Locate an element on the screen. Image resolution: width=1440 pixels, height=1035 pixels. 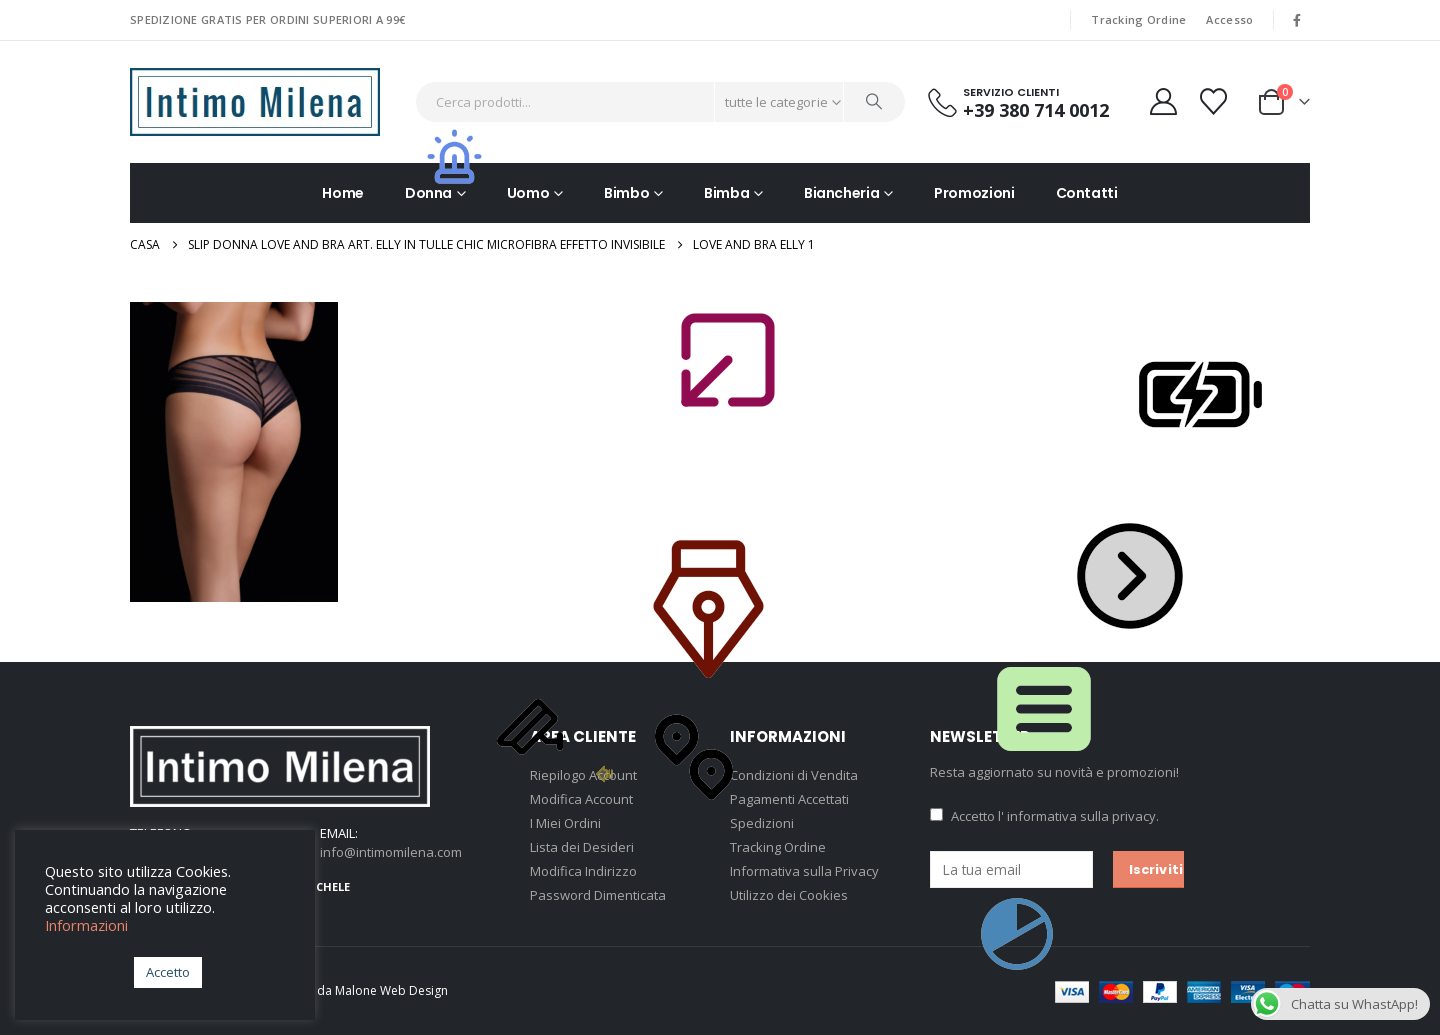
trigger an emergency alert is located at coordinates (454, 156).